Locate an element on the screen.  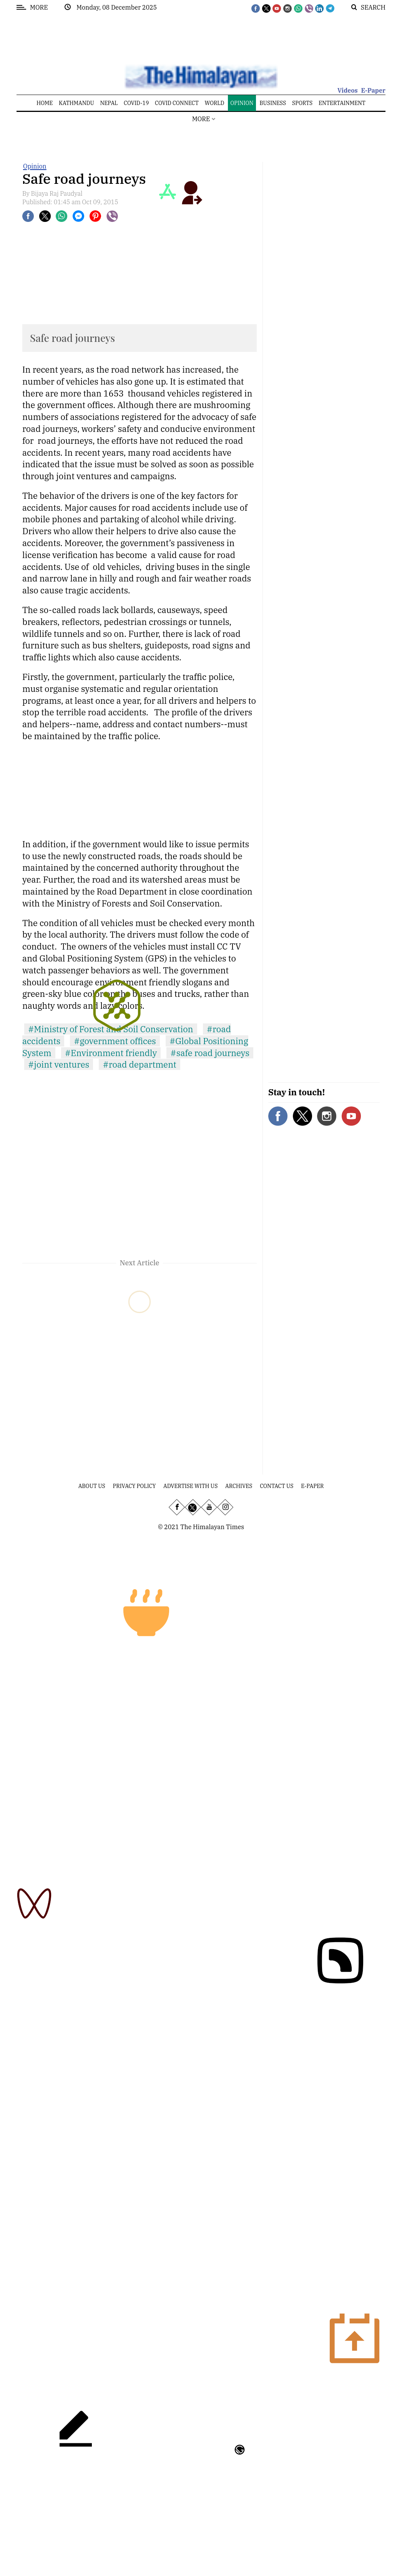
share a user profile with others is located at coordinates (191, 193).